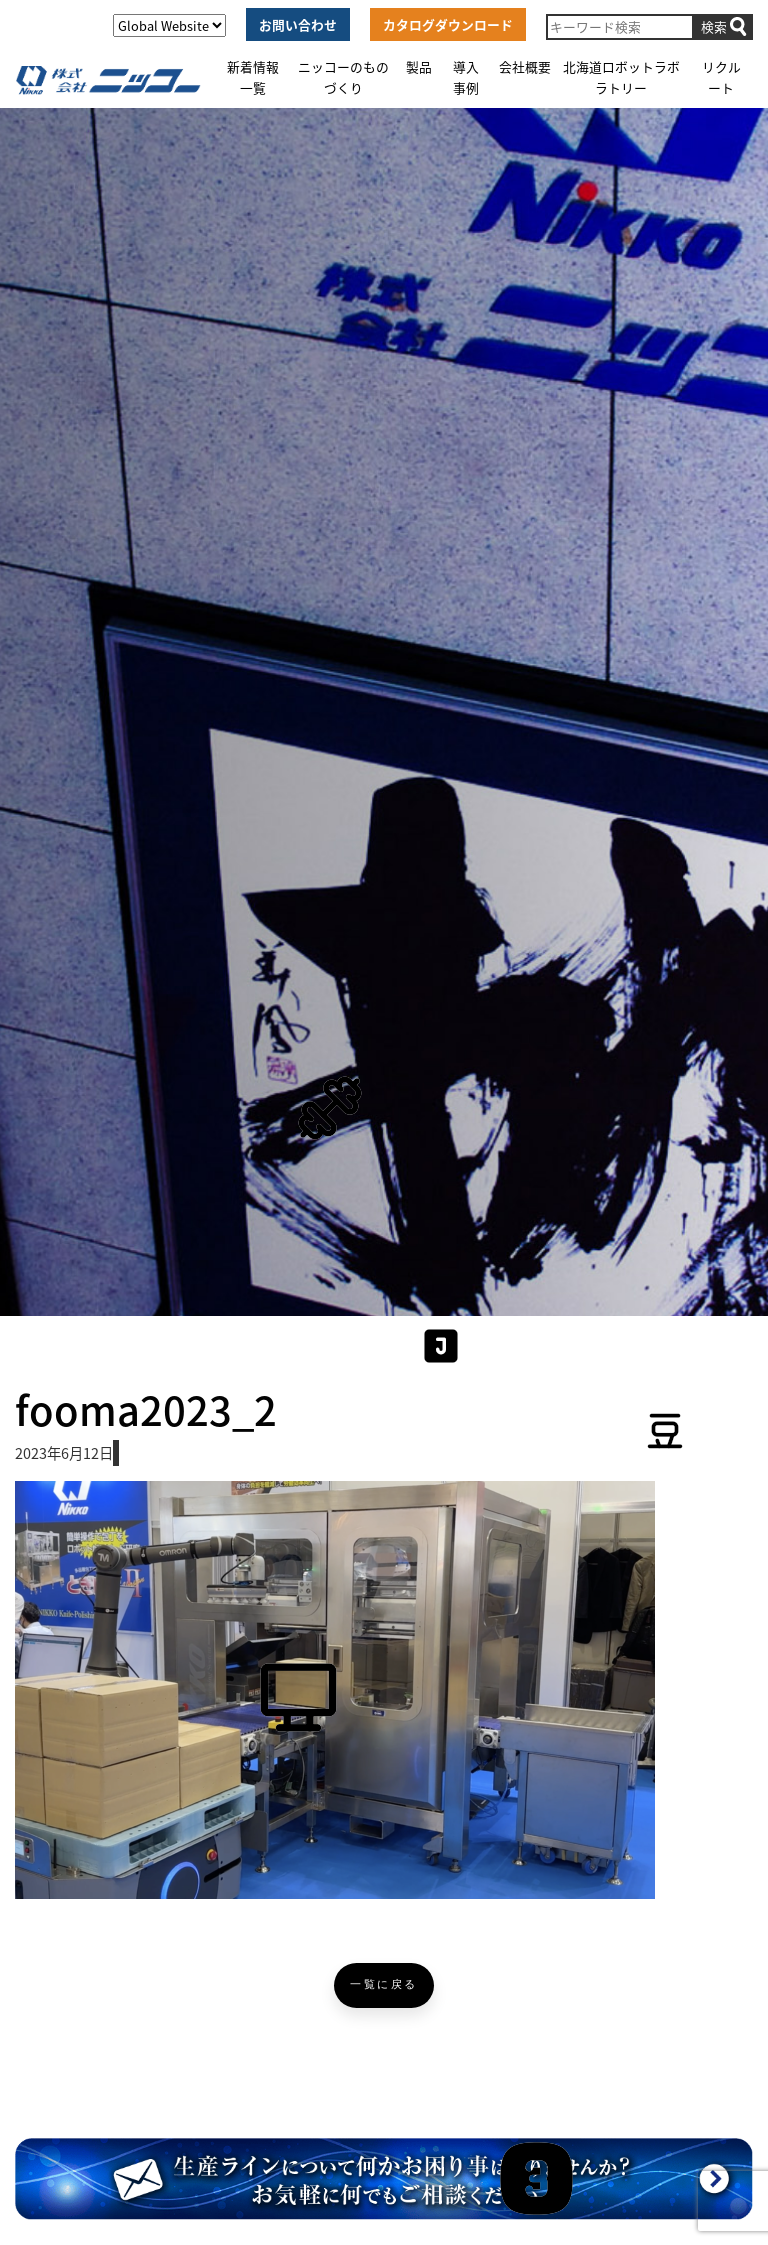 The image size is (768, 2245). Describe the element at coordinates (298, 1697) in the screenshot. I see `switch to desktop view` at that location.